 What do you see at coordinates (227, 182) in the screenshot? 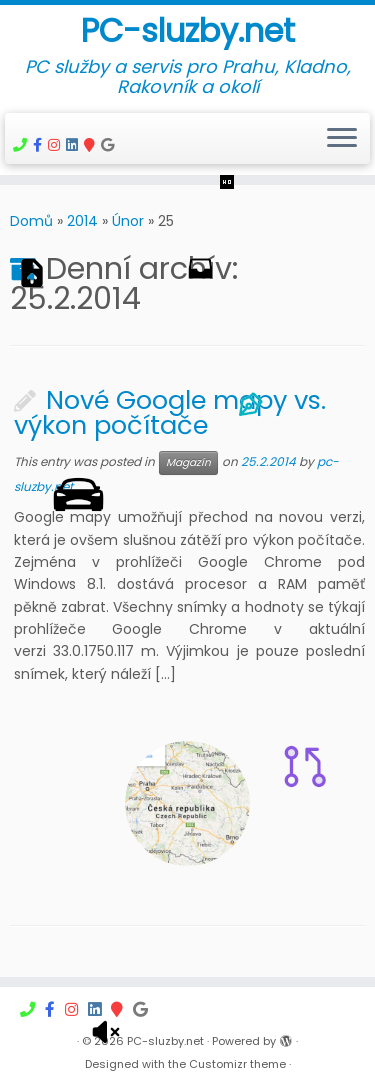
I see `indicates high definition video quality is available` at bounding box center [227, 182].